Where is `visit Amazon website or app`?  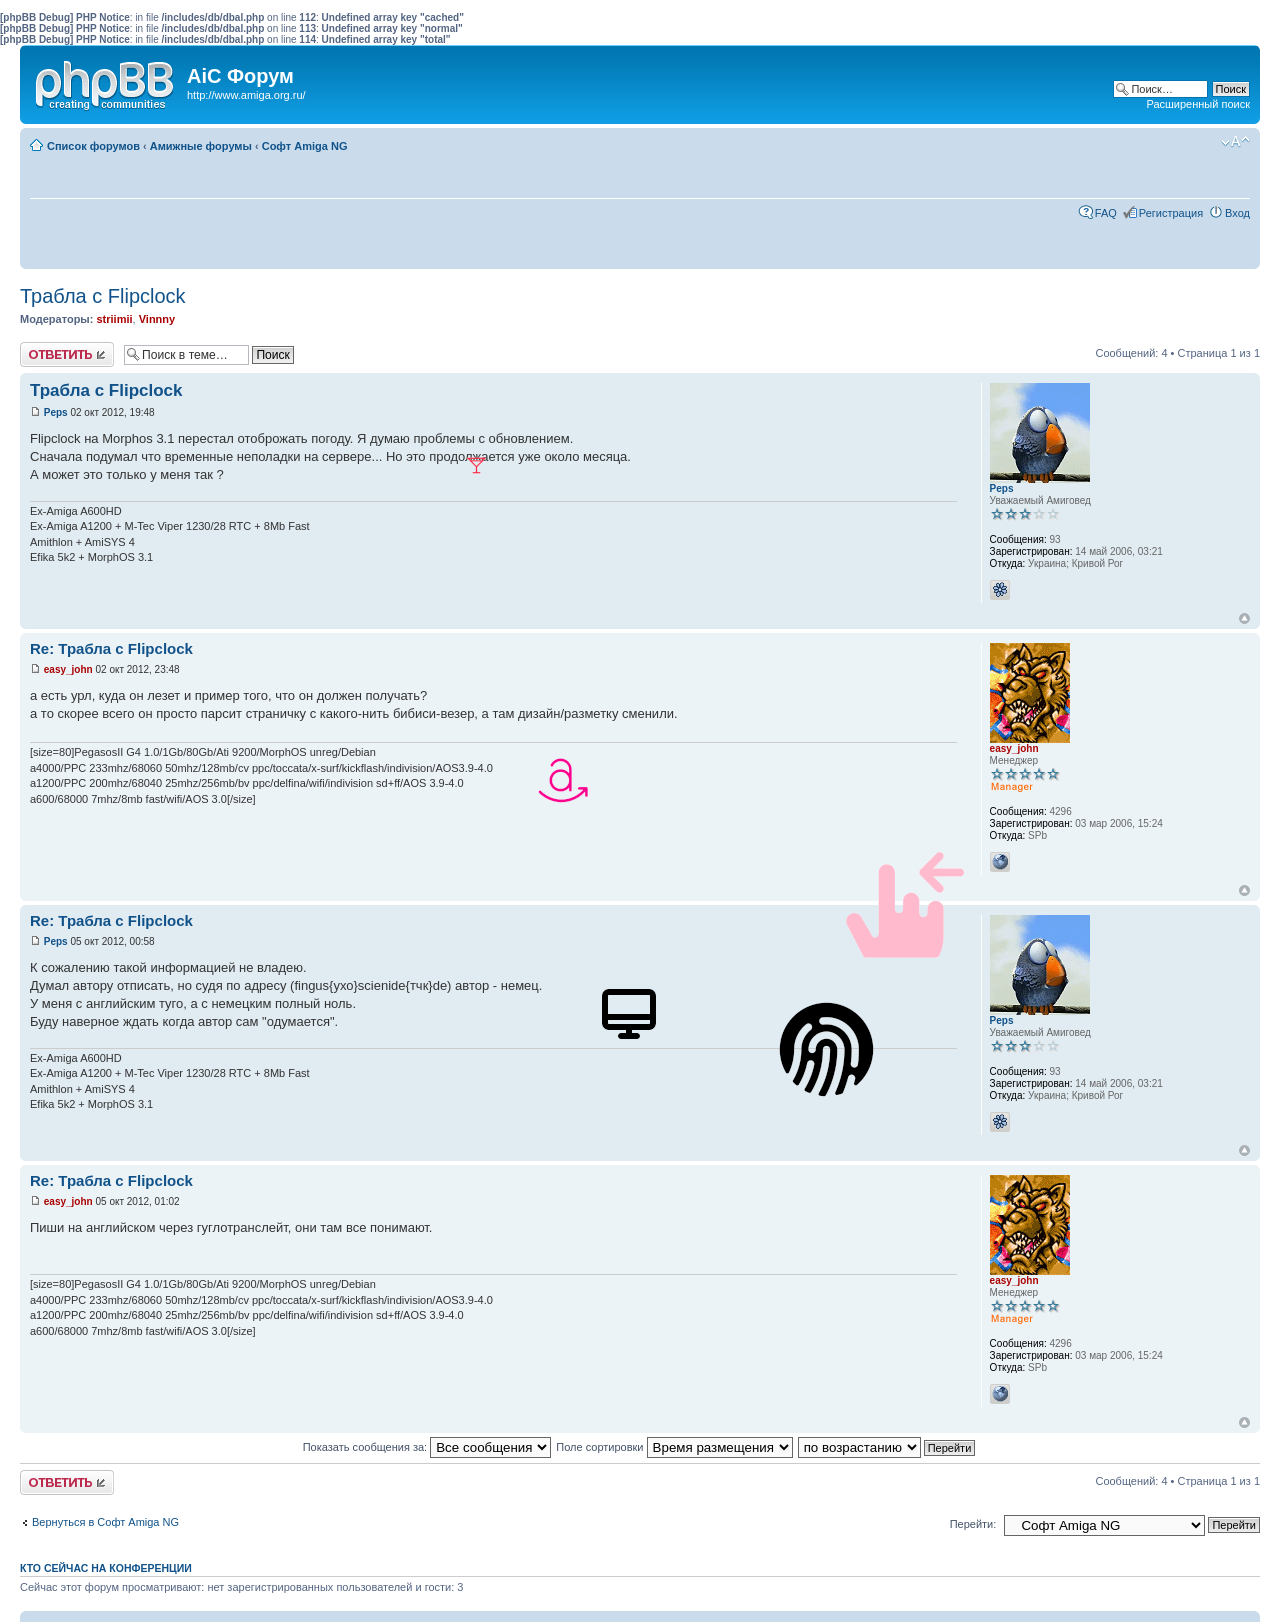 visit Amazon website or app is located at coordinates (561, 779).